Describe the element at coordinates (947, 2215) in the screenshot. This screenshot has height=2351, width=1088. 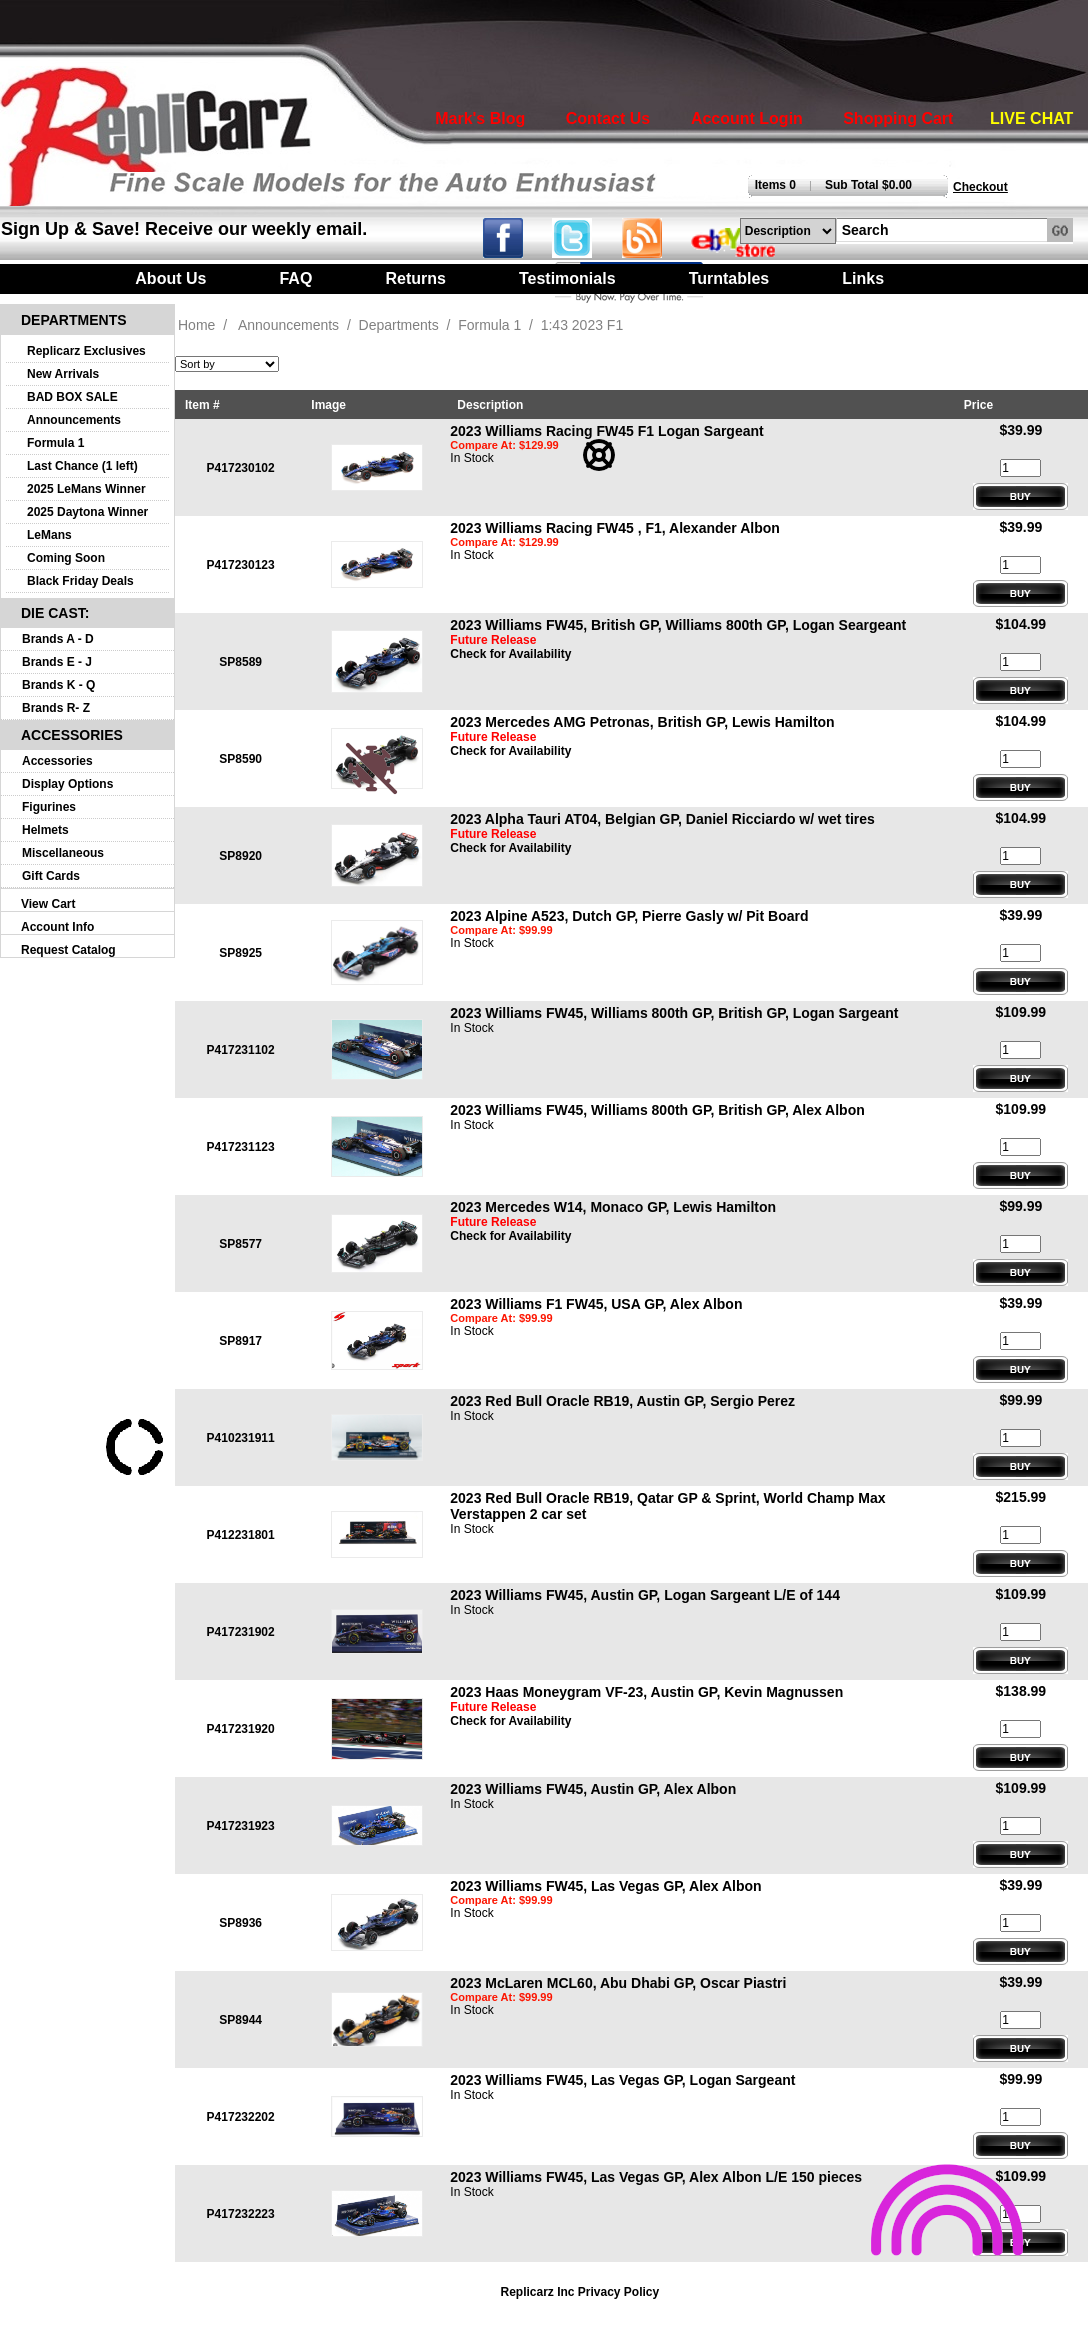
I see `indicates LGBTQ+ or pride-related content` at that location.